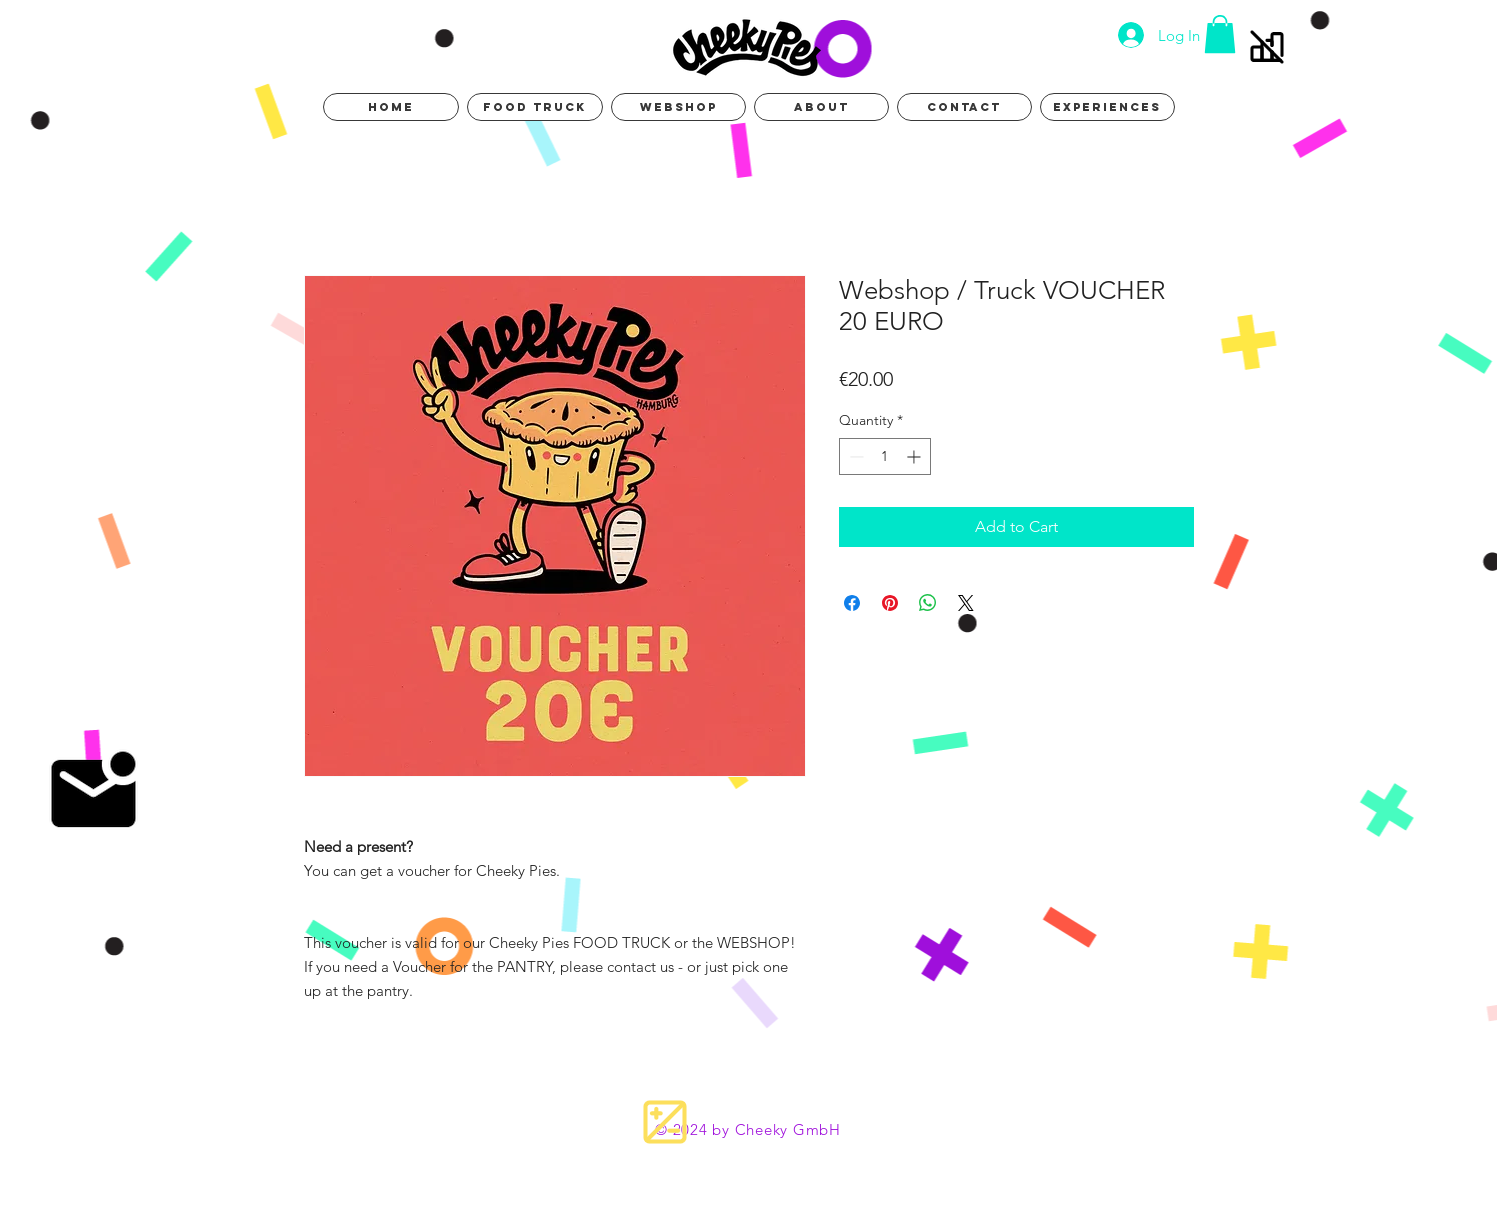 This screenshot has height=1230, width=1497. What do you see at coordinates (93, 793) in the screenshot?
I see `indicates an unread email in your inbox` at bounding box center [93, 793].